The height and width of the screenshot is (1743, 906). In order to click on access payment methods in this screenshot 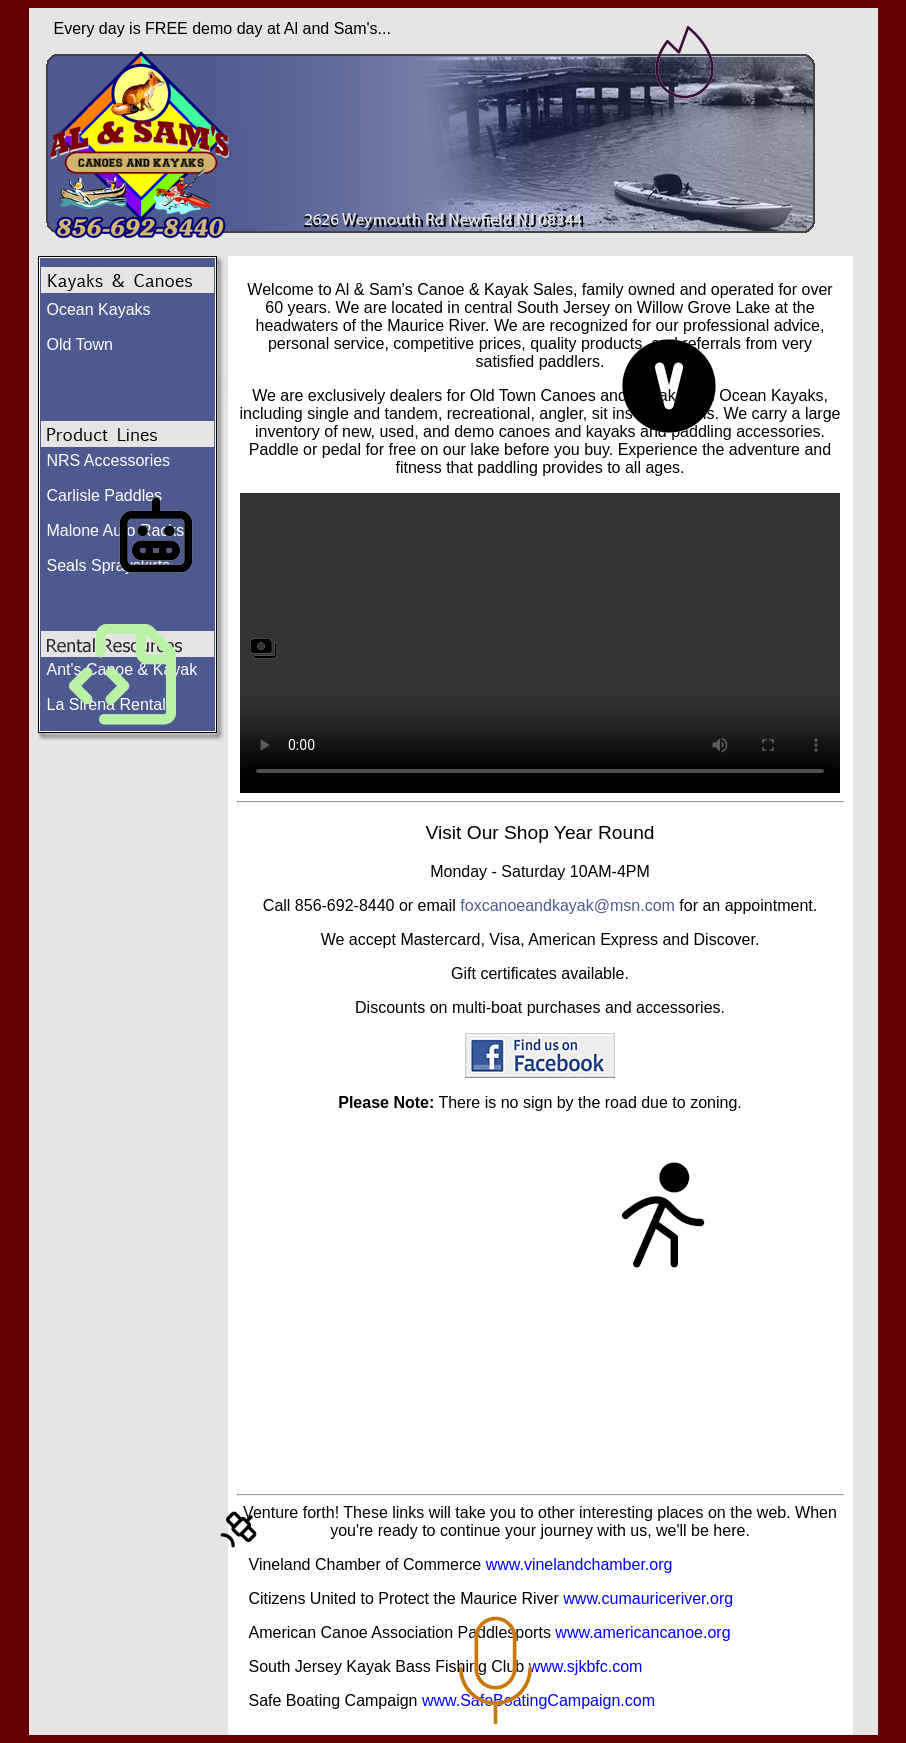, I will do `click(263, 648)`.